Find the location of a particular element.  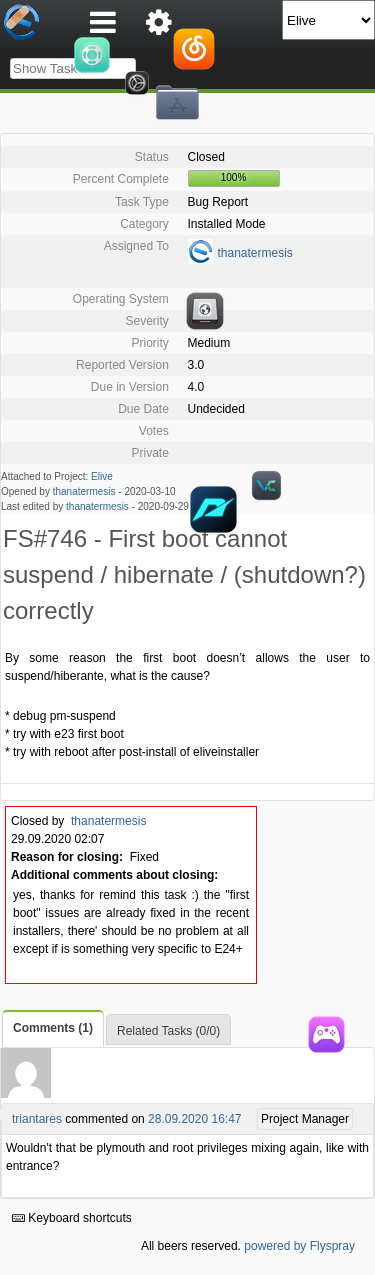

open system settings is located at coordinates (137, 83).